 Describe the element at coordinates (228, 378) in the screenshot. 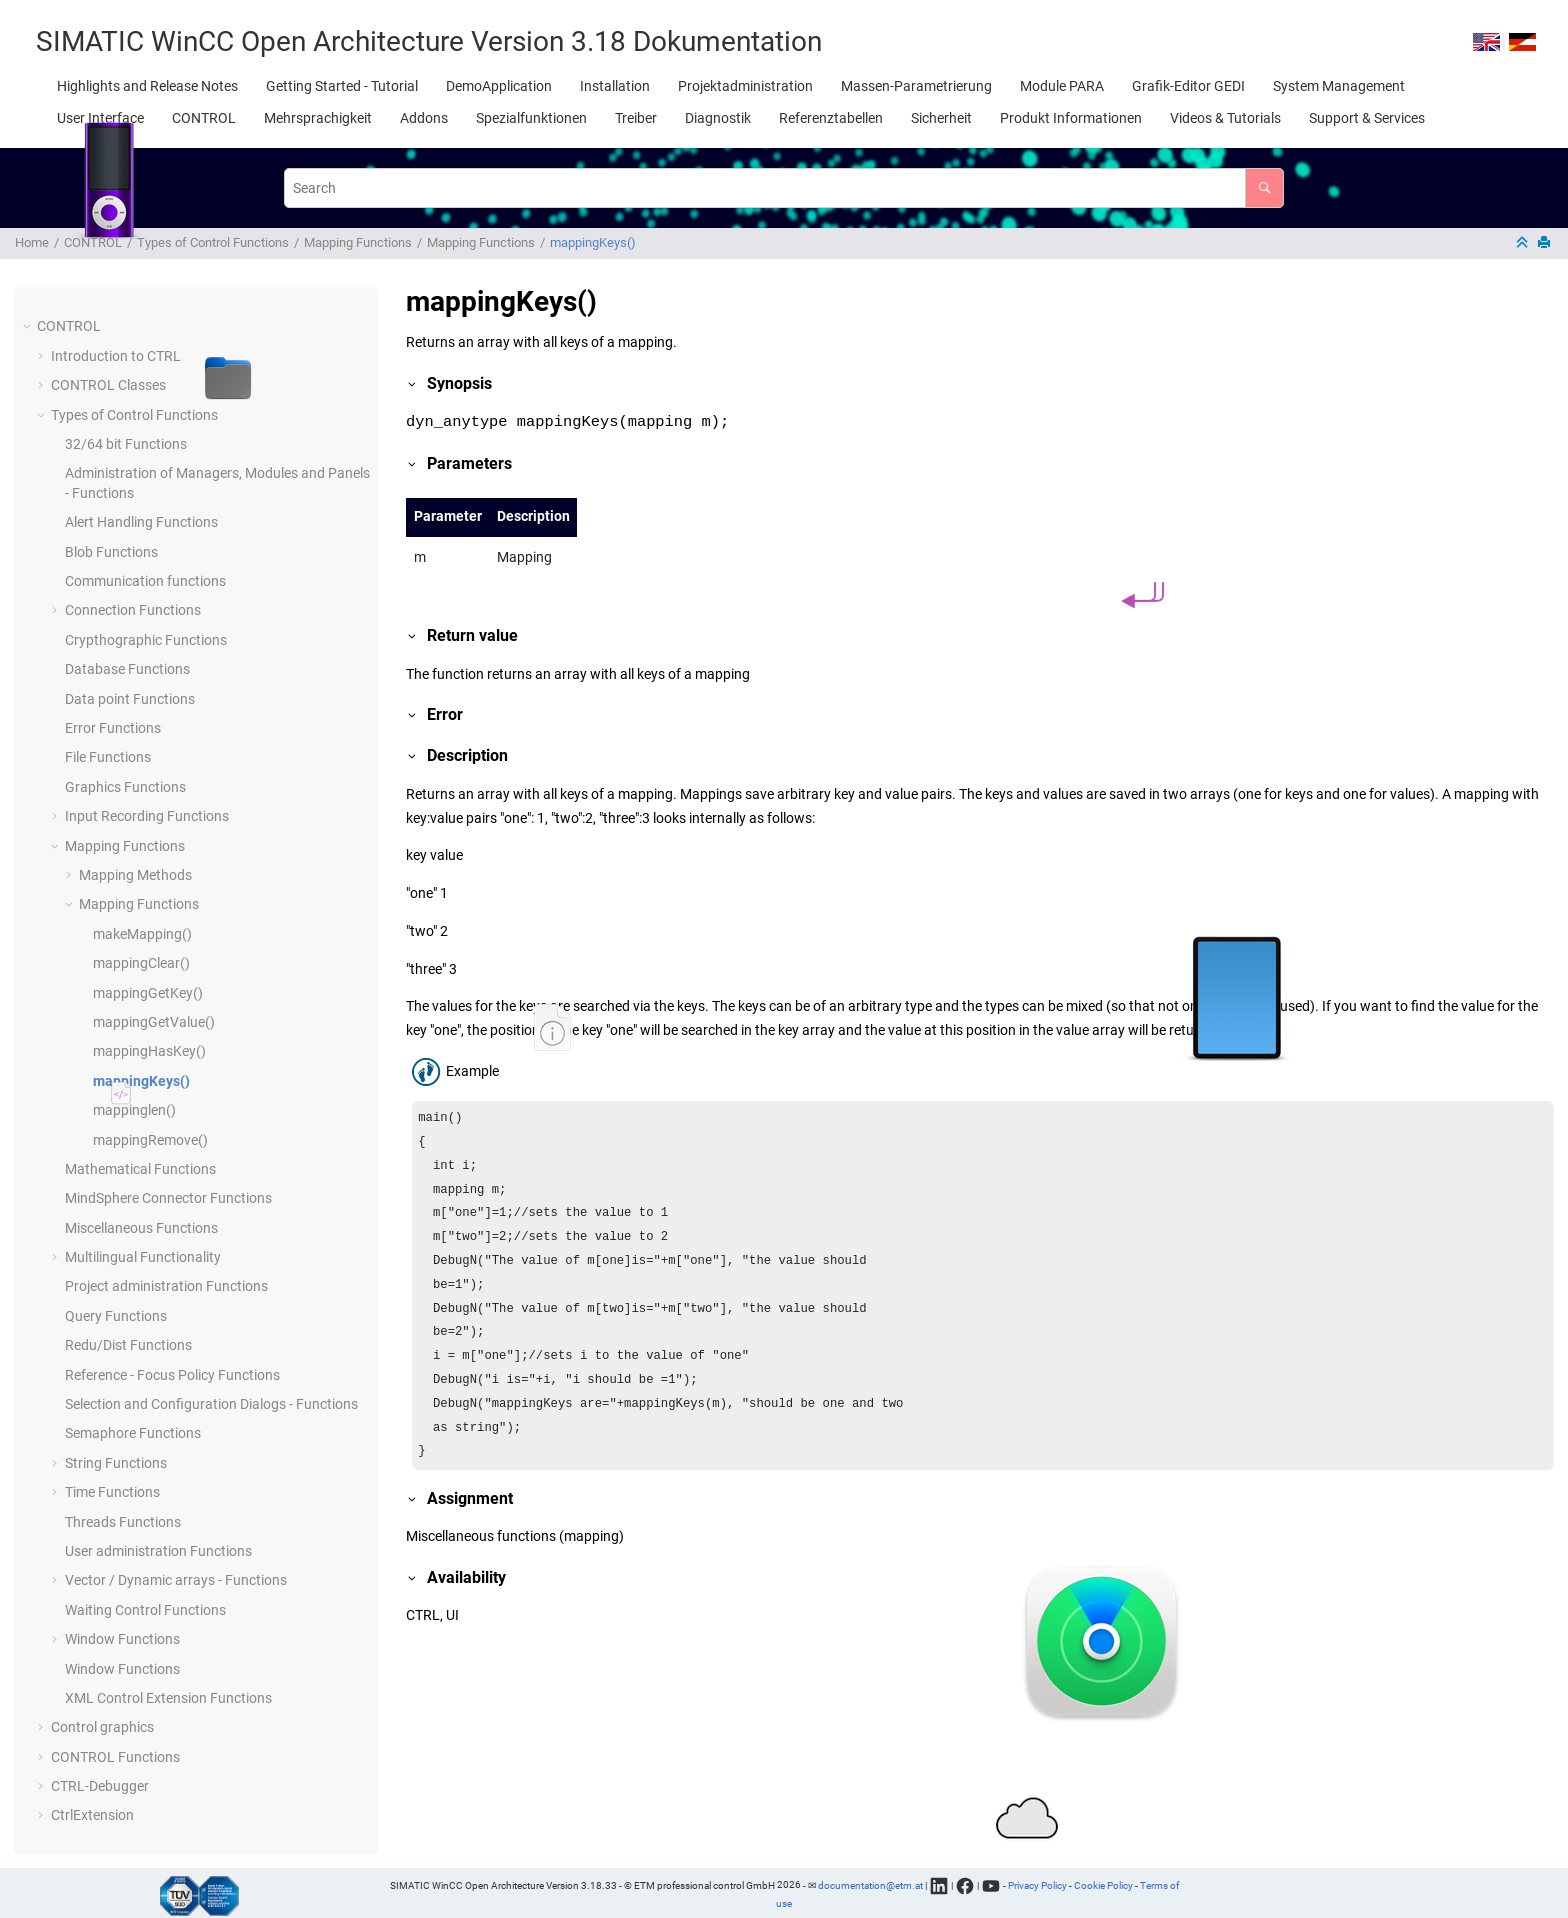

I see `open folder to view contents` at that location.